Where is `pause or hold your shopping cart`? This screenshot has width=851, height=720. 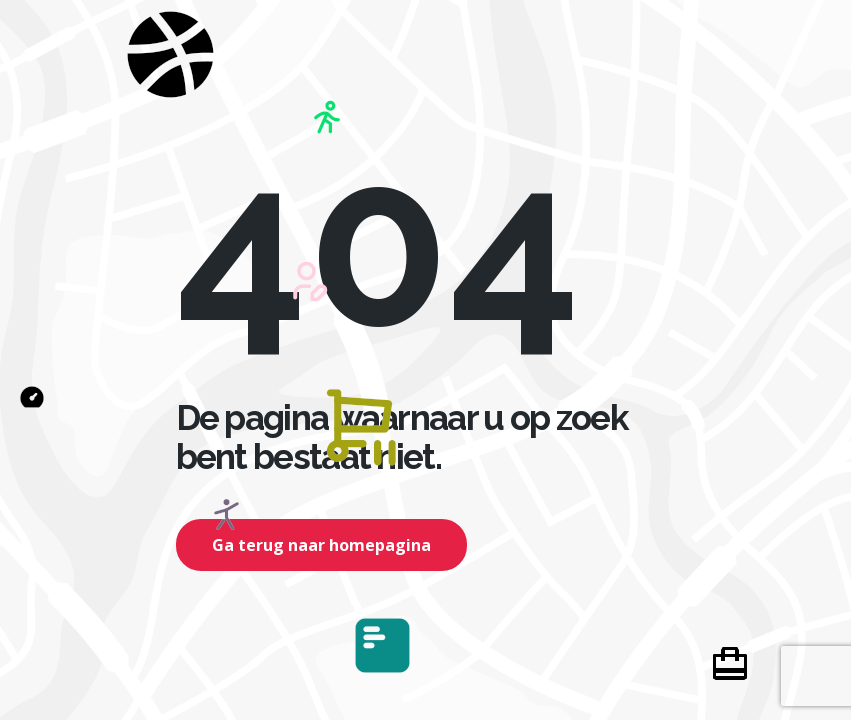 pause or hold your shopping cart is located at coordinates (359, 425).